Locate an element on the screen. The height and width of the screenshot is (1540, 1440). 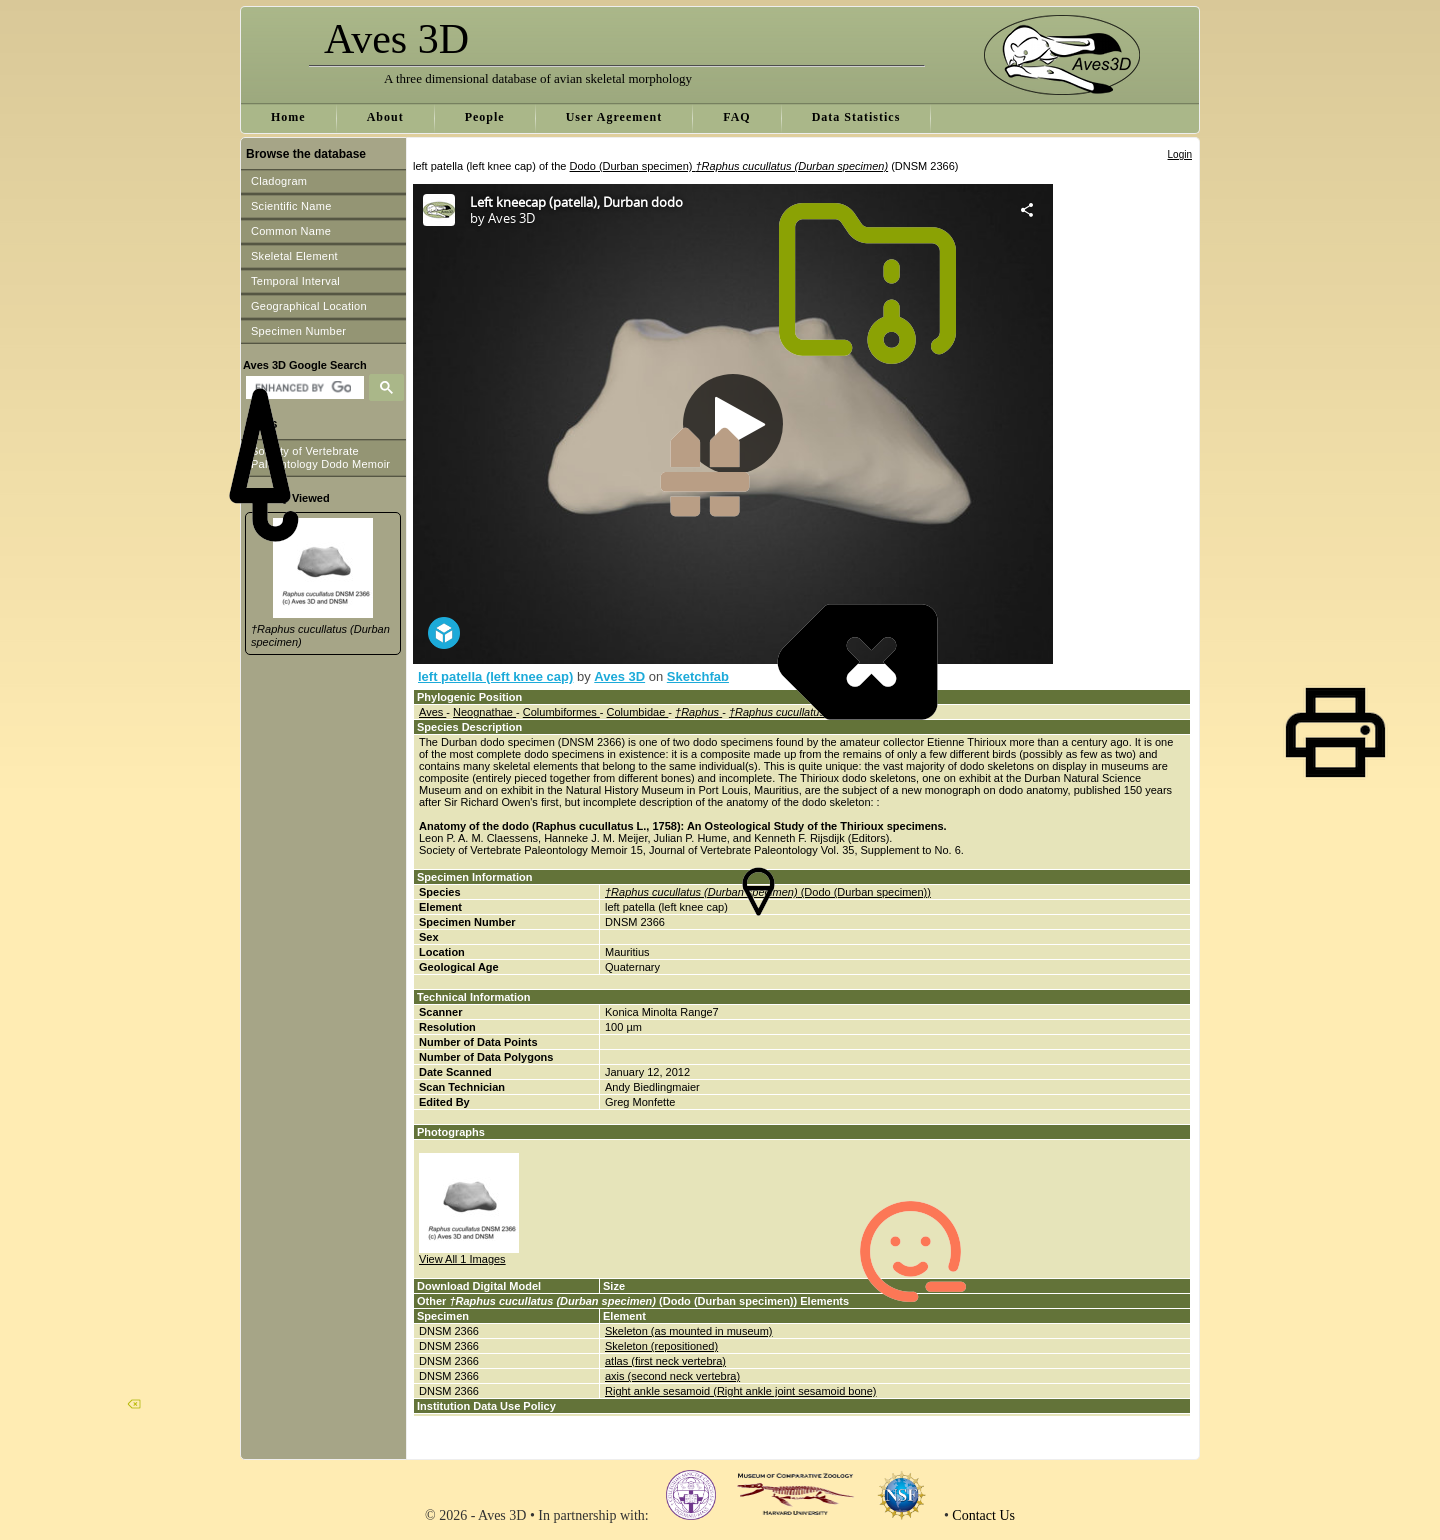
print this document is located at coordinates (1335, 732).